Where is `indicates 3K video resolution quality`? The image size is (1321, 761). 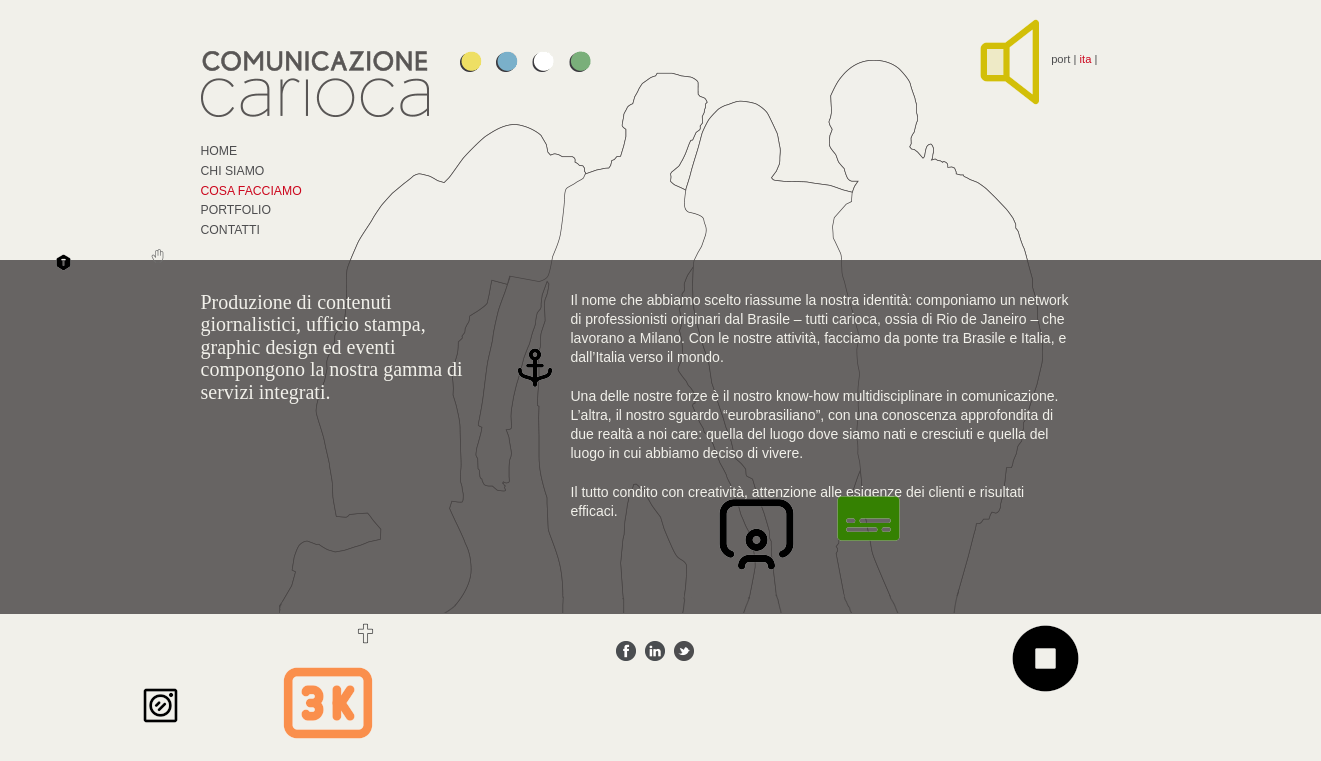
indicates 3K video resolution quality is located at coordinates (328, 703).